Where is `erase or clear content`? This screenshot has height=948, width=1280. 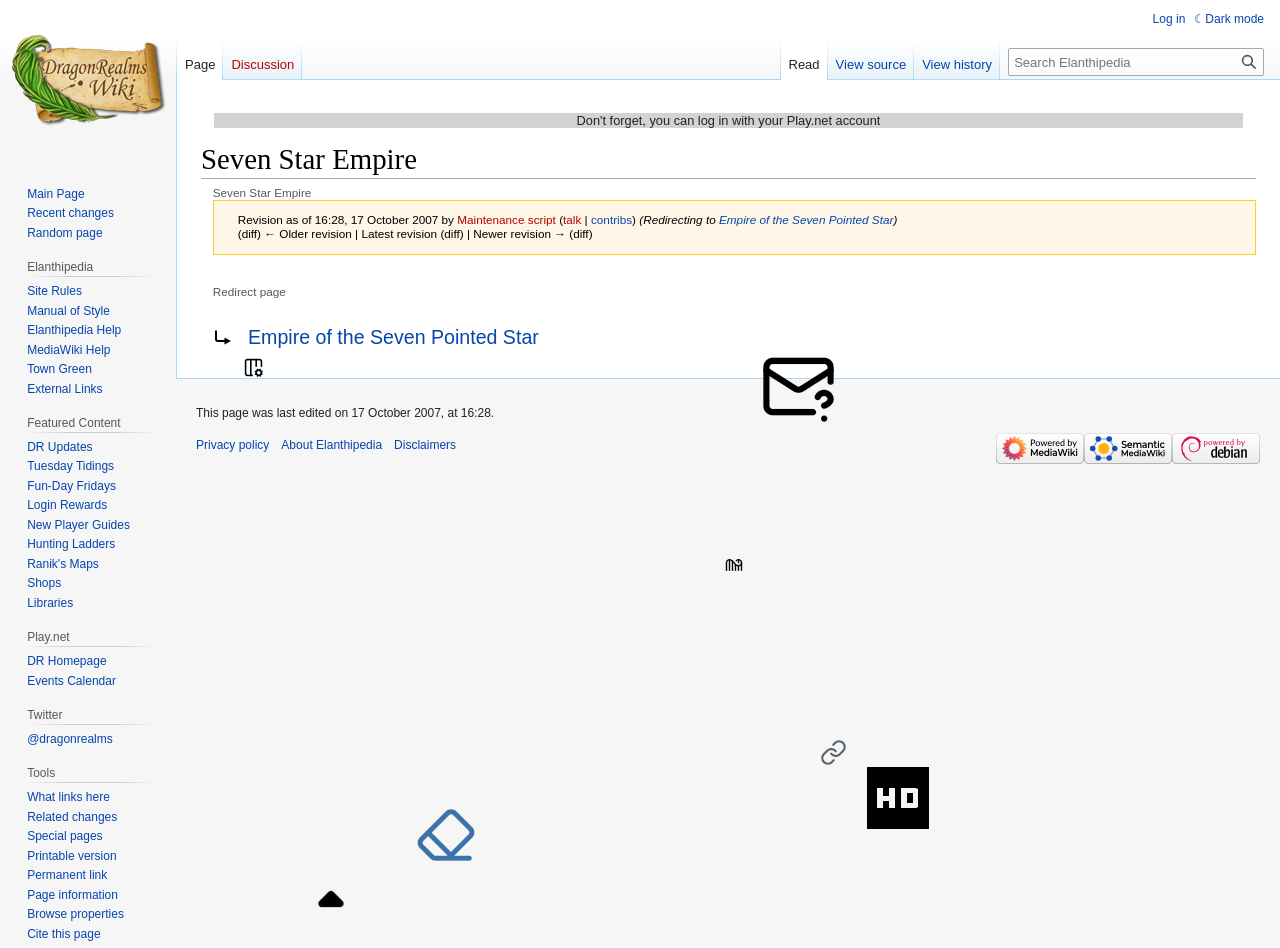 erase or clear content is located at coordinates (446, 835).